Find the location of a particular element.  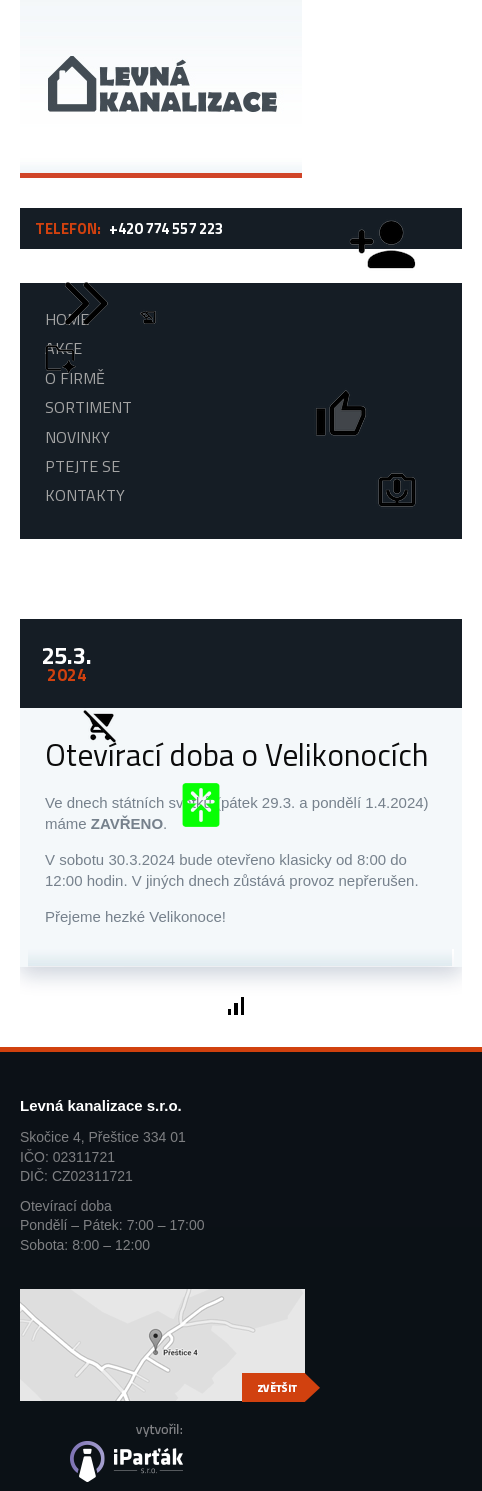

remove item from shopping cart is located at coordinates (100, 725).